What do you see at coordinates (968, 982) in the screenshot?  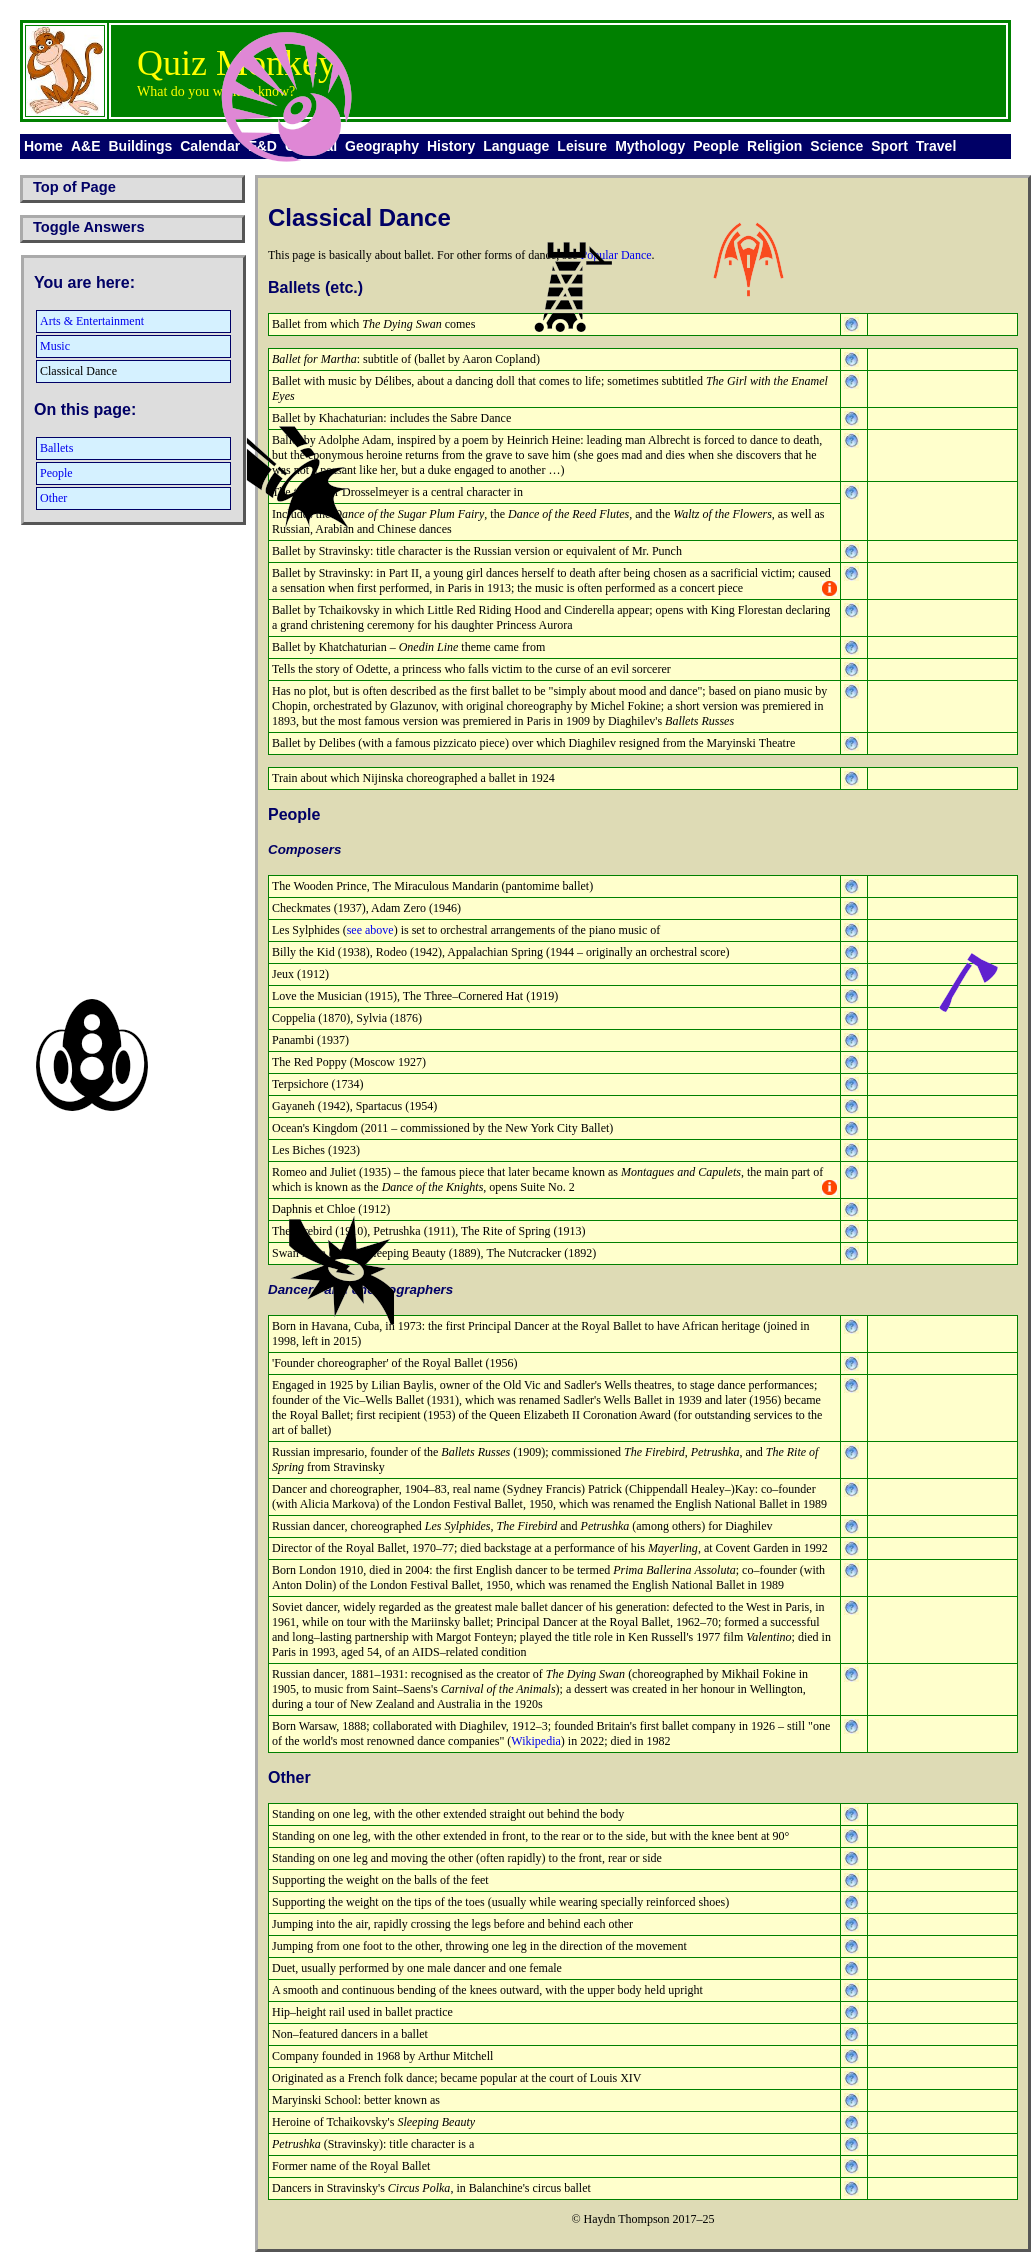 I see `equip hatchet tool or weapon` at bounding box center [968, 982].